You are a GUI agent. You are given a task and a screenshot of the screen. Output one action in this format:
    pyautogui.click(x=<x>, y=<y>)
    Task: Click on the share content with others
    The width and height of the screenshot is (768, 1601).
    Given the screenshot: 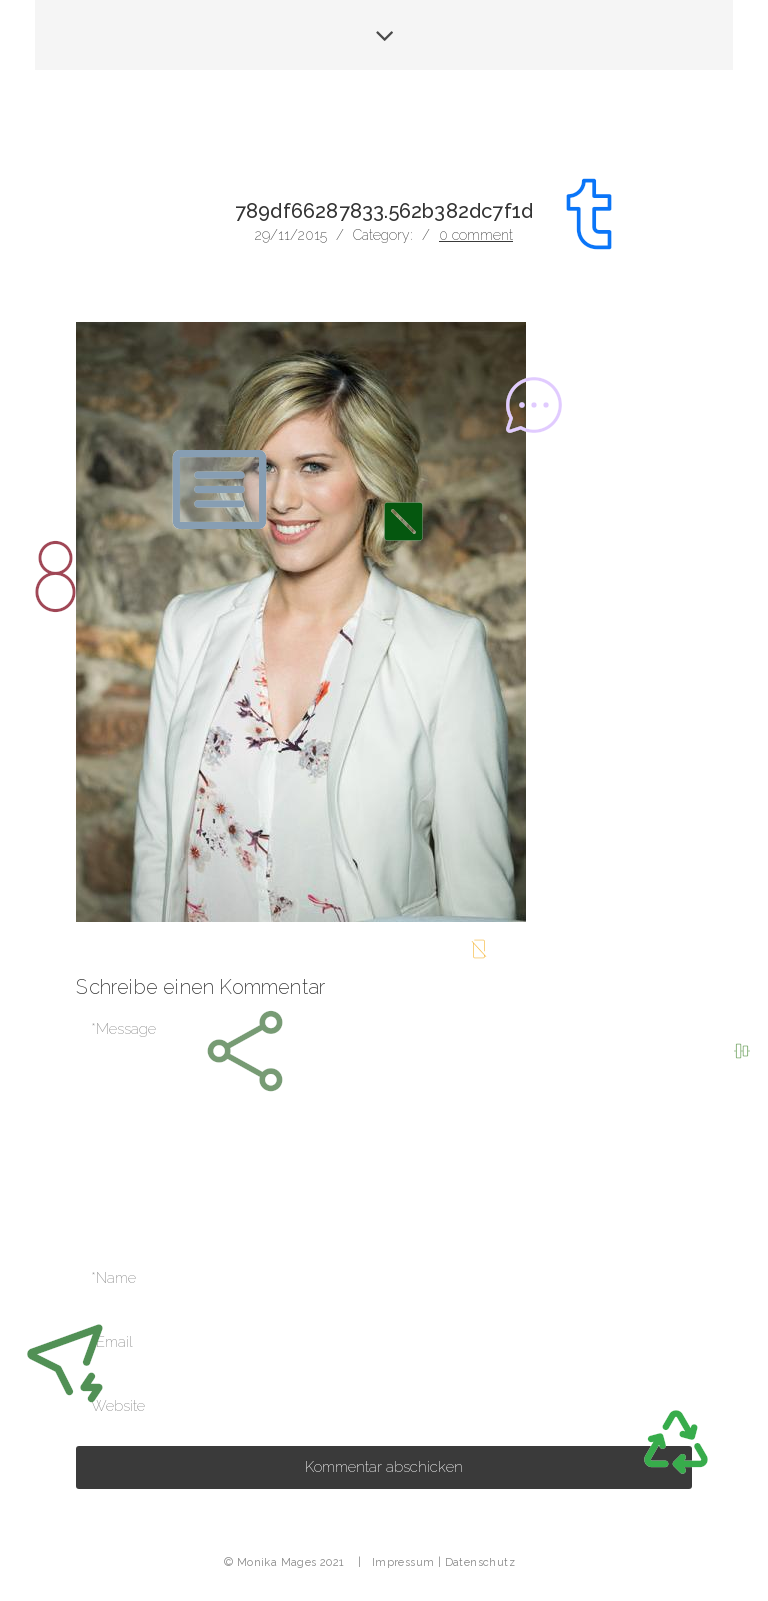 What is the action you would take?
    pyautogui.click(x=245, y=1051)
    